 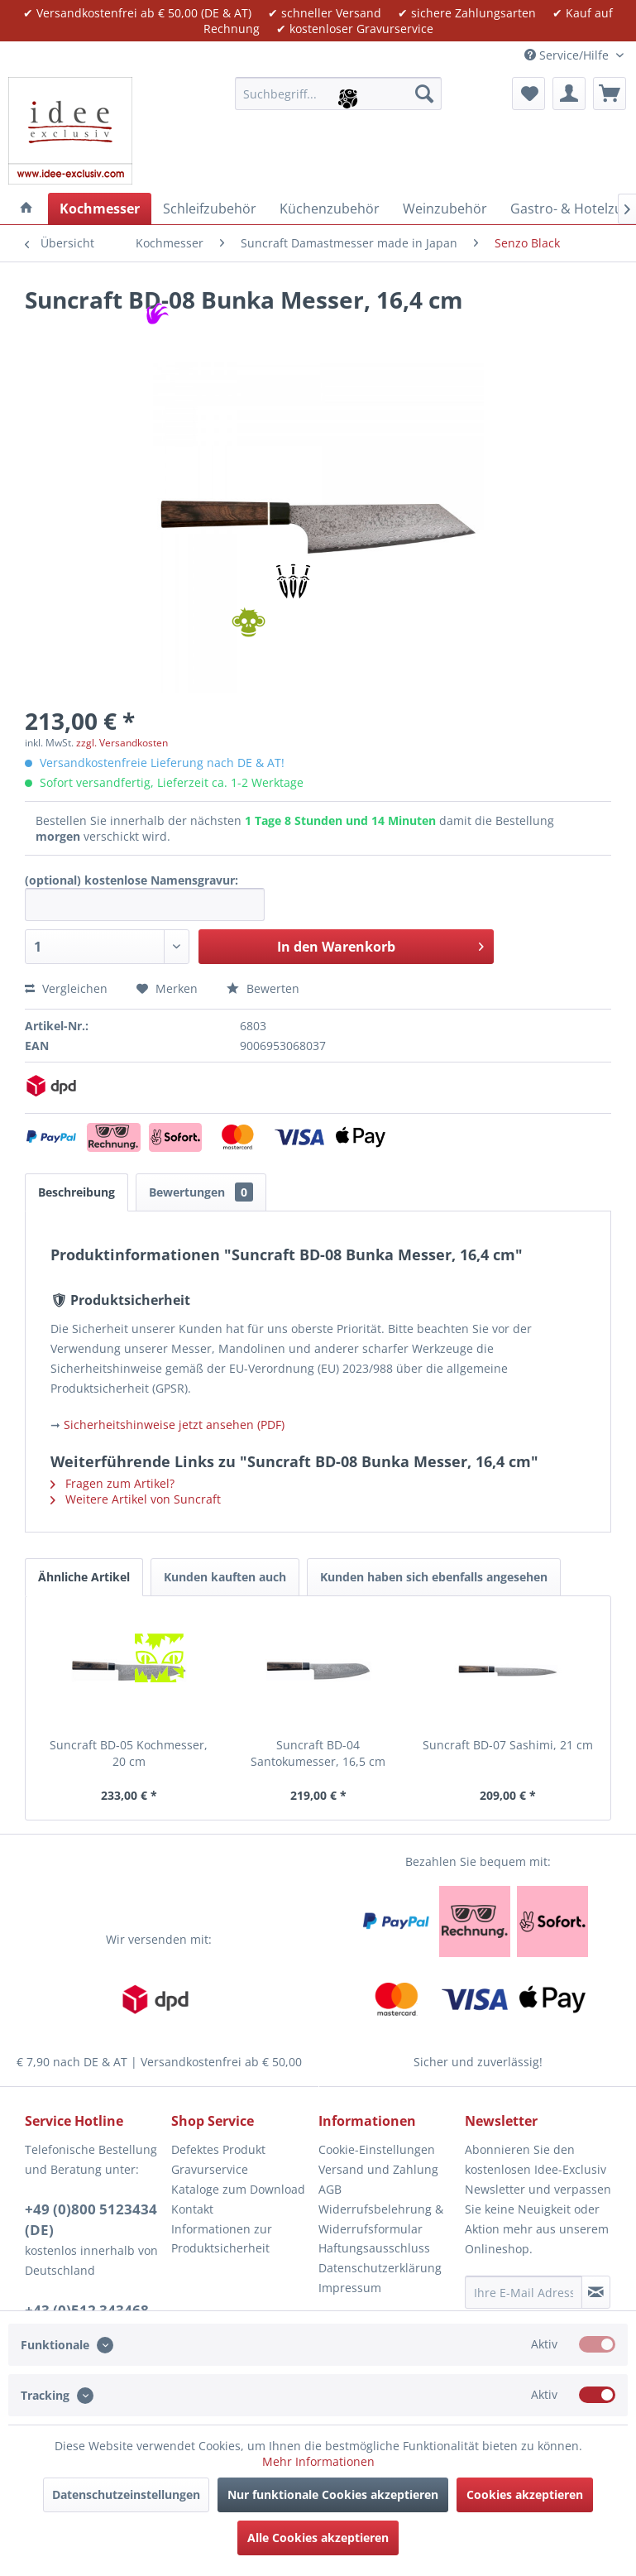 What do you see at coordinates (293, 581) in the screenshot?
I see `select daggers as your weapon type` at bounding box center [293, 581].